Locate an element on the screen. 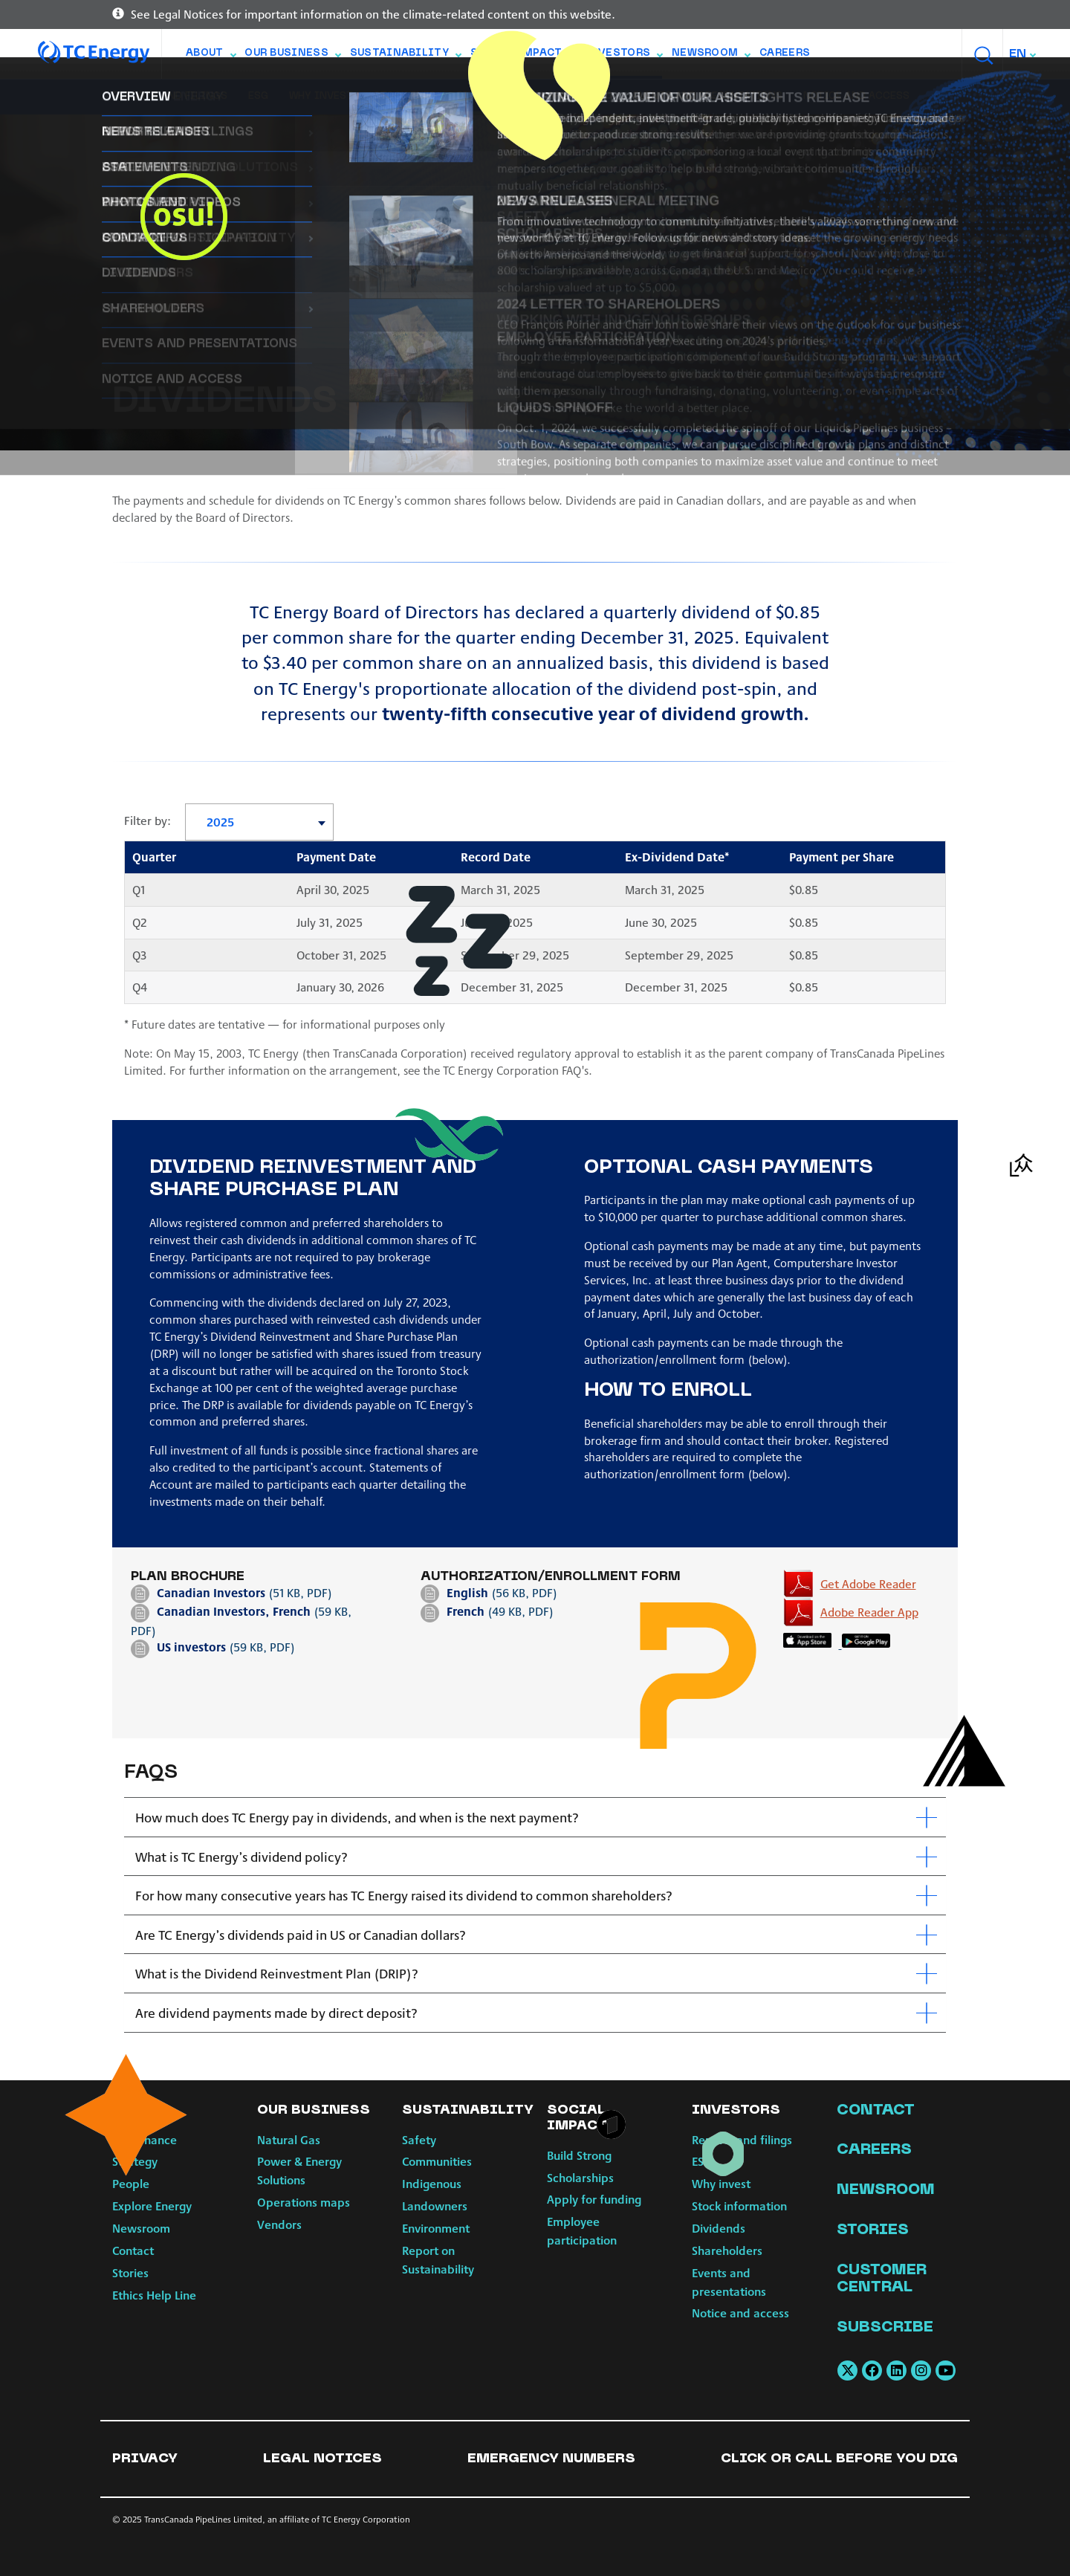 Image resolution: width=1070 pixels, height=2576 pixels. indicates sunny or clear weather conditions is located at coordinates (126, 2114).